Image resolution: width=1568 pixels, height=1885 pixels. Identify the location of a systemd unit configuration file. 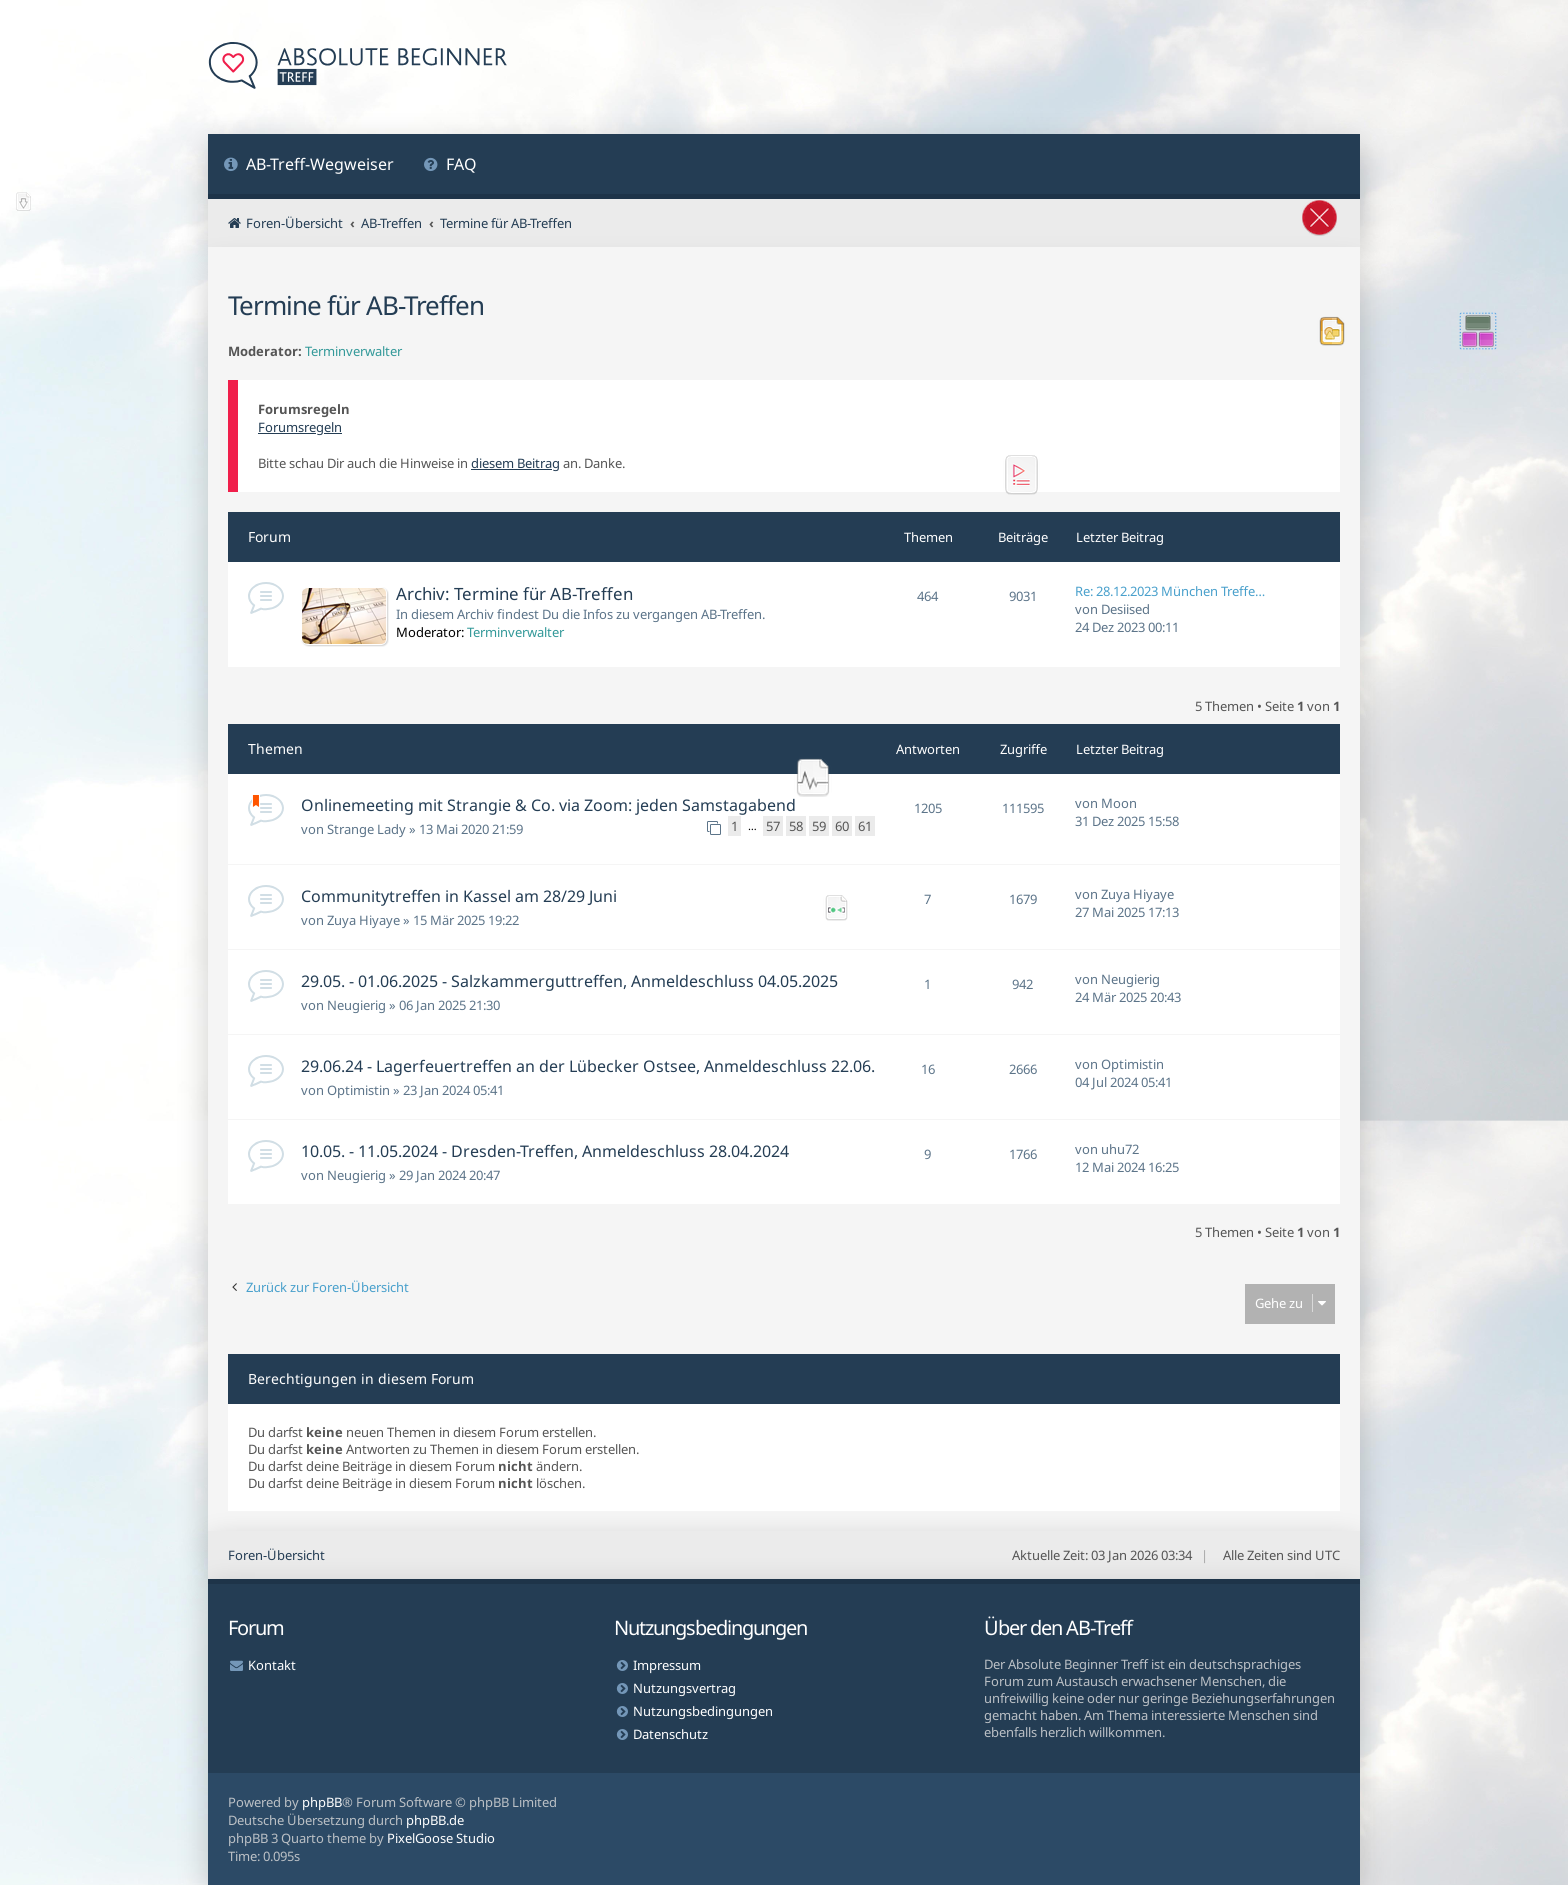
(836, 907).